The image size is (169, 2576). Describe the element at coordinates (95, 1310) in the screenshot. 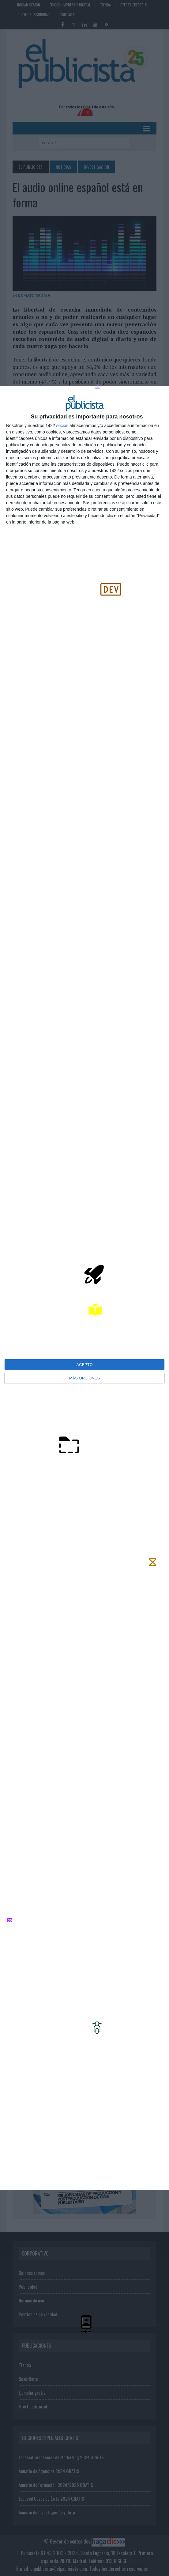

I see `view user profile or contact details` at that location.